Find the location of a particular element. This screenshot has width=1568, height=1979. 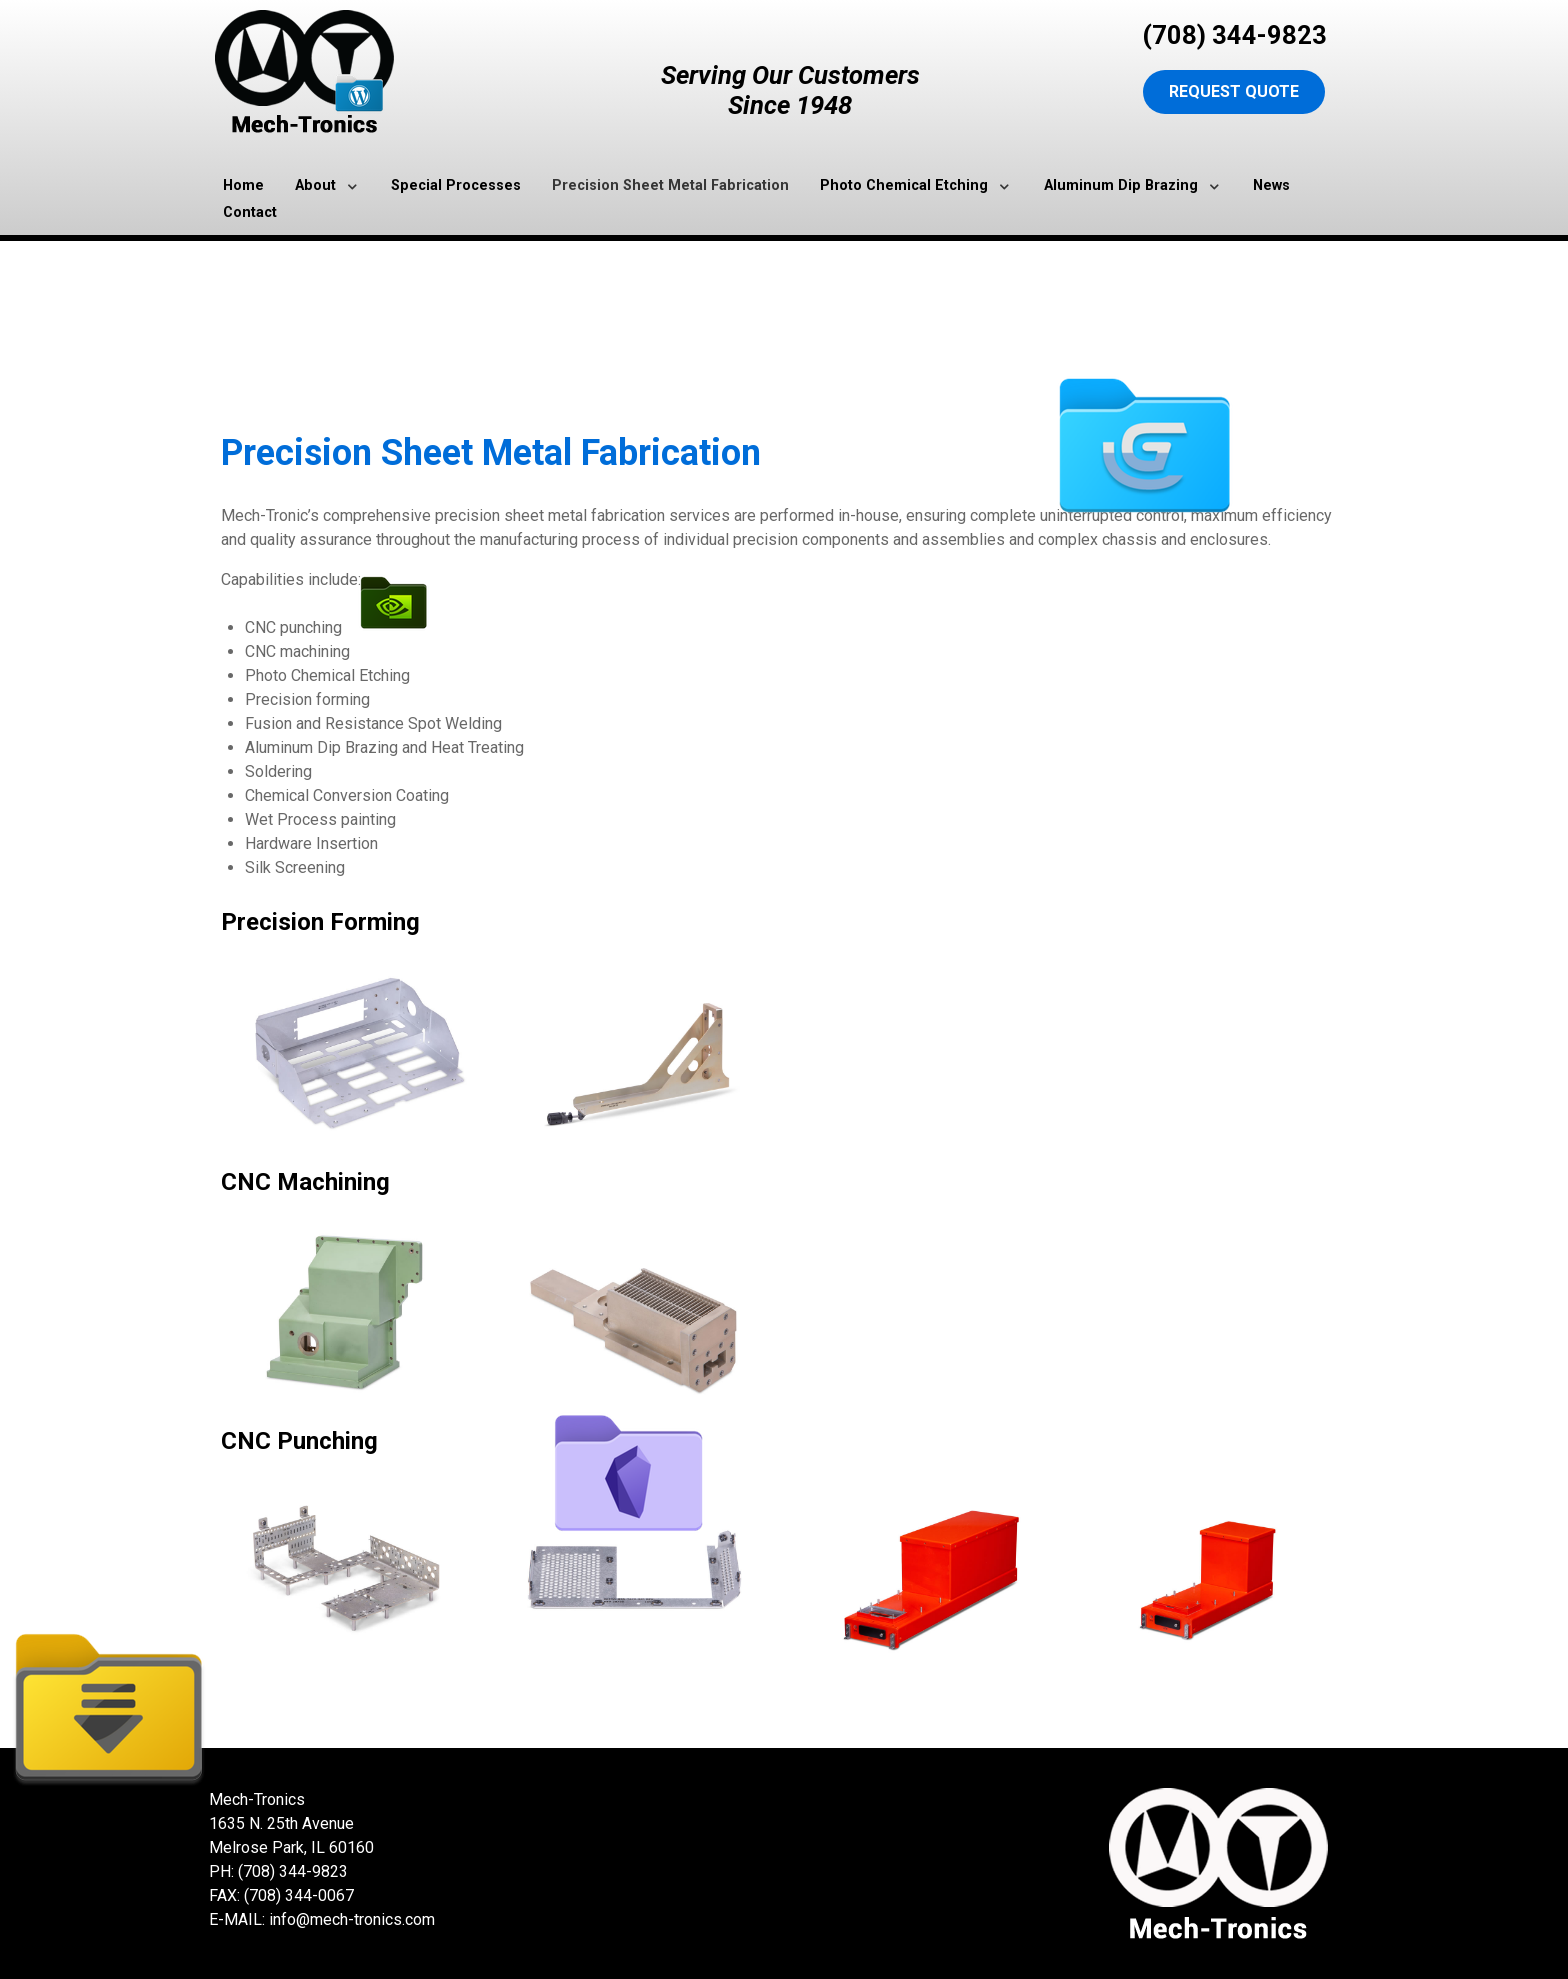

open GDevelop project files folder is located at coordinates (1144, 450).